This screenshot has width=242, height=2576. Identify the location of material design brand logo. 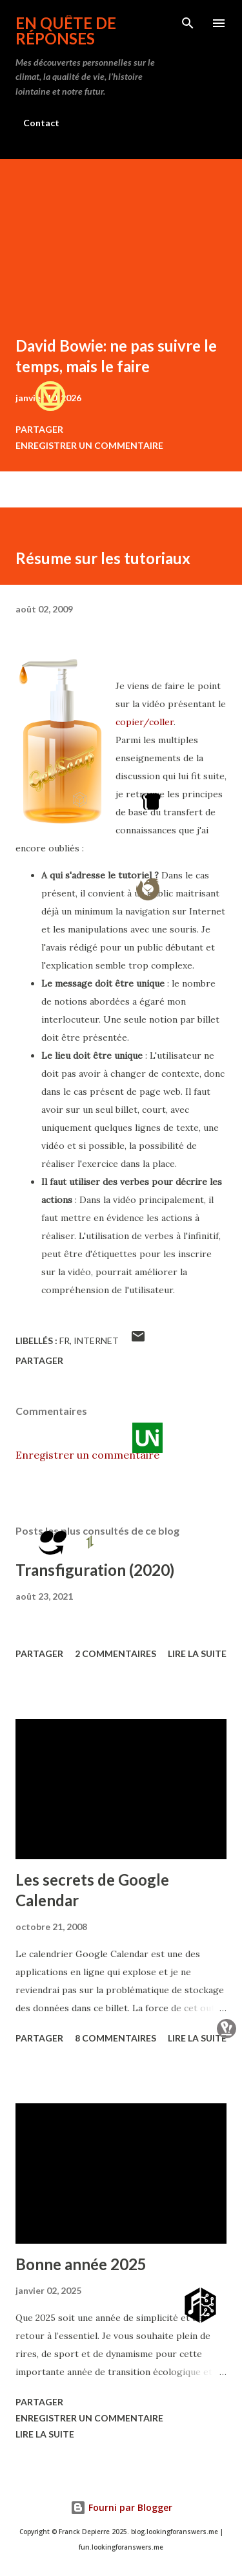
(50, 396).